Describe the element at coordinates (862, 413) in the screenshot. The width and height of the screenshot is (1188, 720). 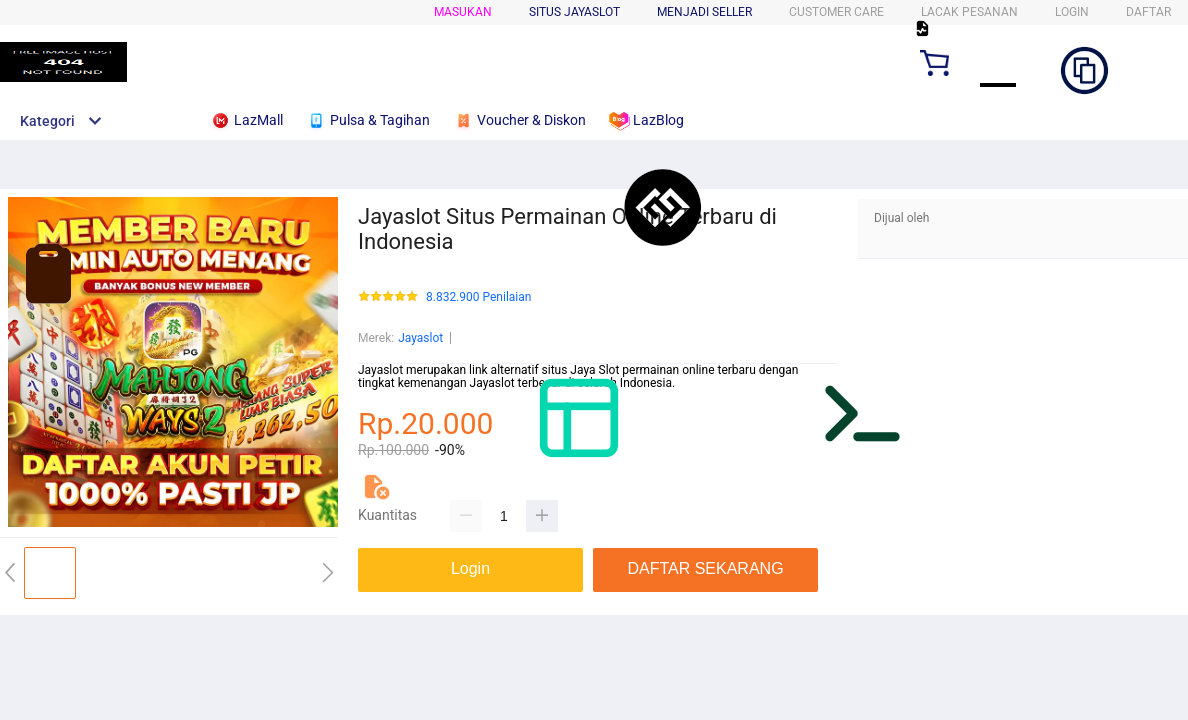
I see `open the command line terminal` at that location.